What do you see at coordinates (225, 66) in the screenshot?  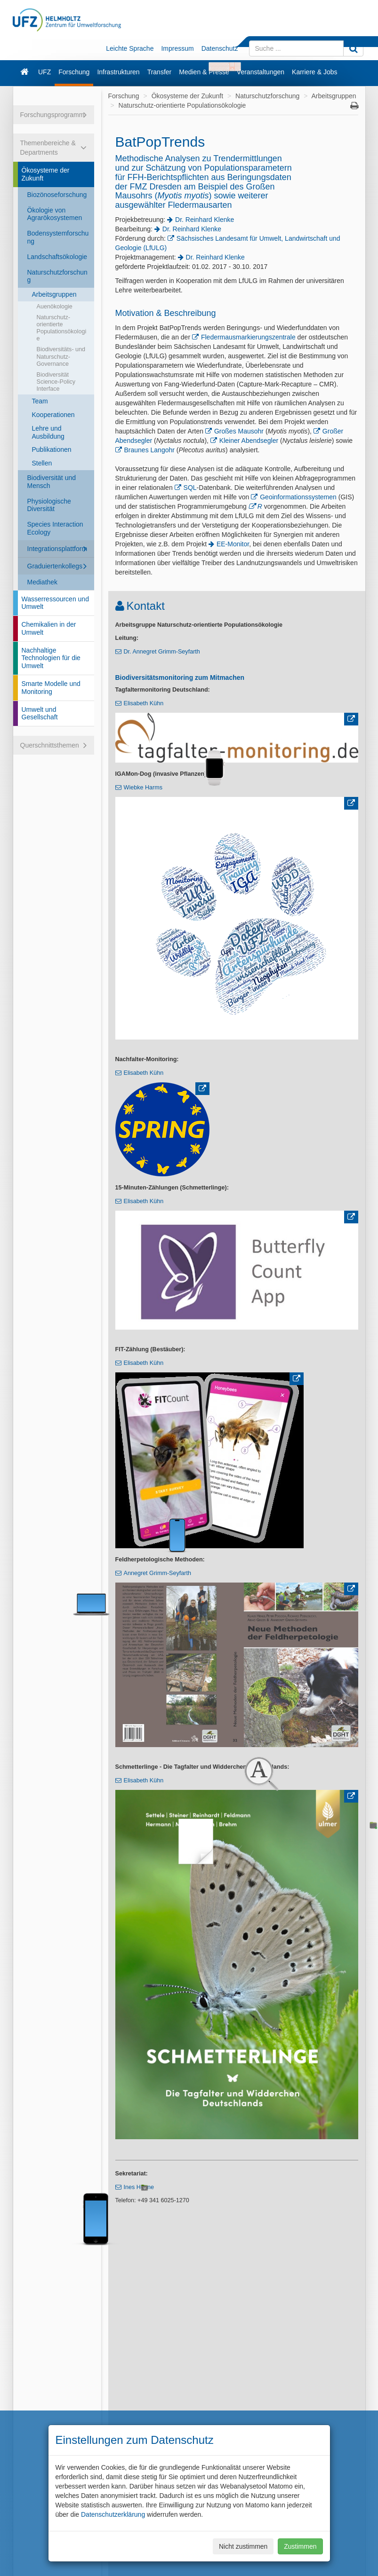 I see `apple magic keyboard with touch id in orange/pink` at bounding box center [225, 66].